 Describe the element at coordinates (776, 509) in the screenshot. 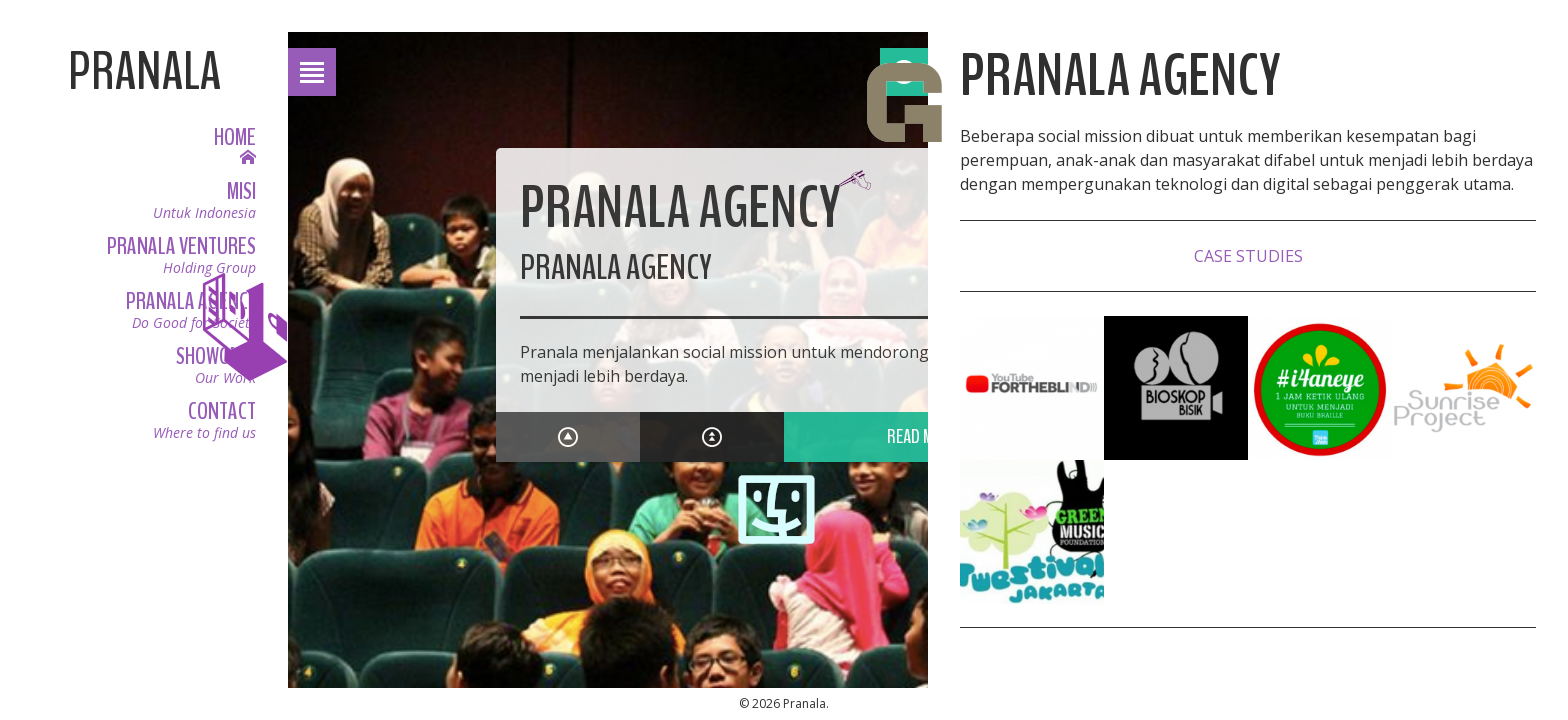

I see `open Finder to browse files` at that location.